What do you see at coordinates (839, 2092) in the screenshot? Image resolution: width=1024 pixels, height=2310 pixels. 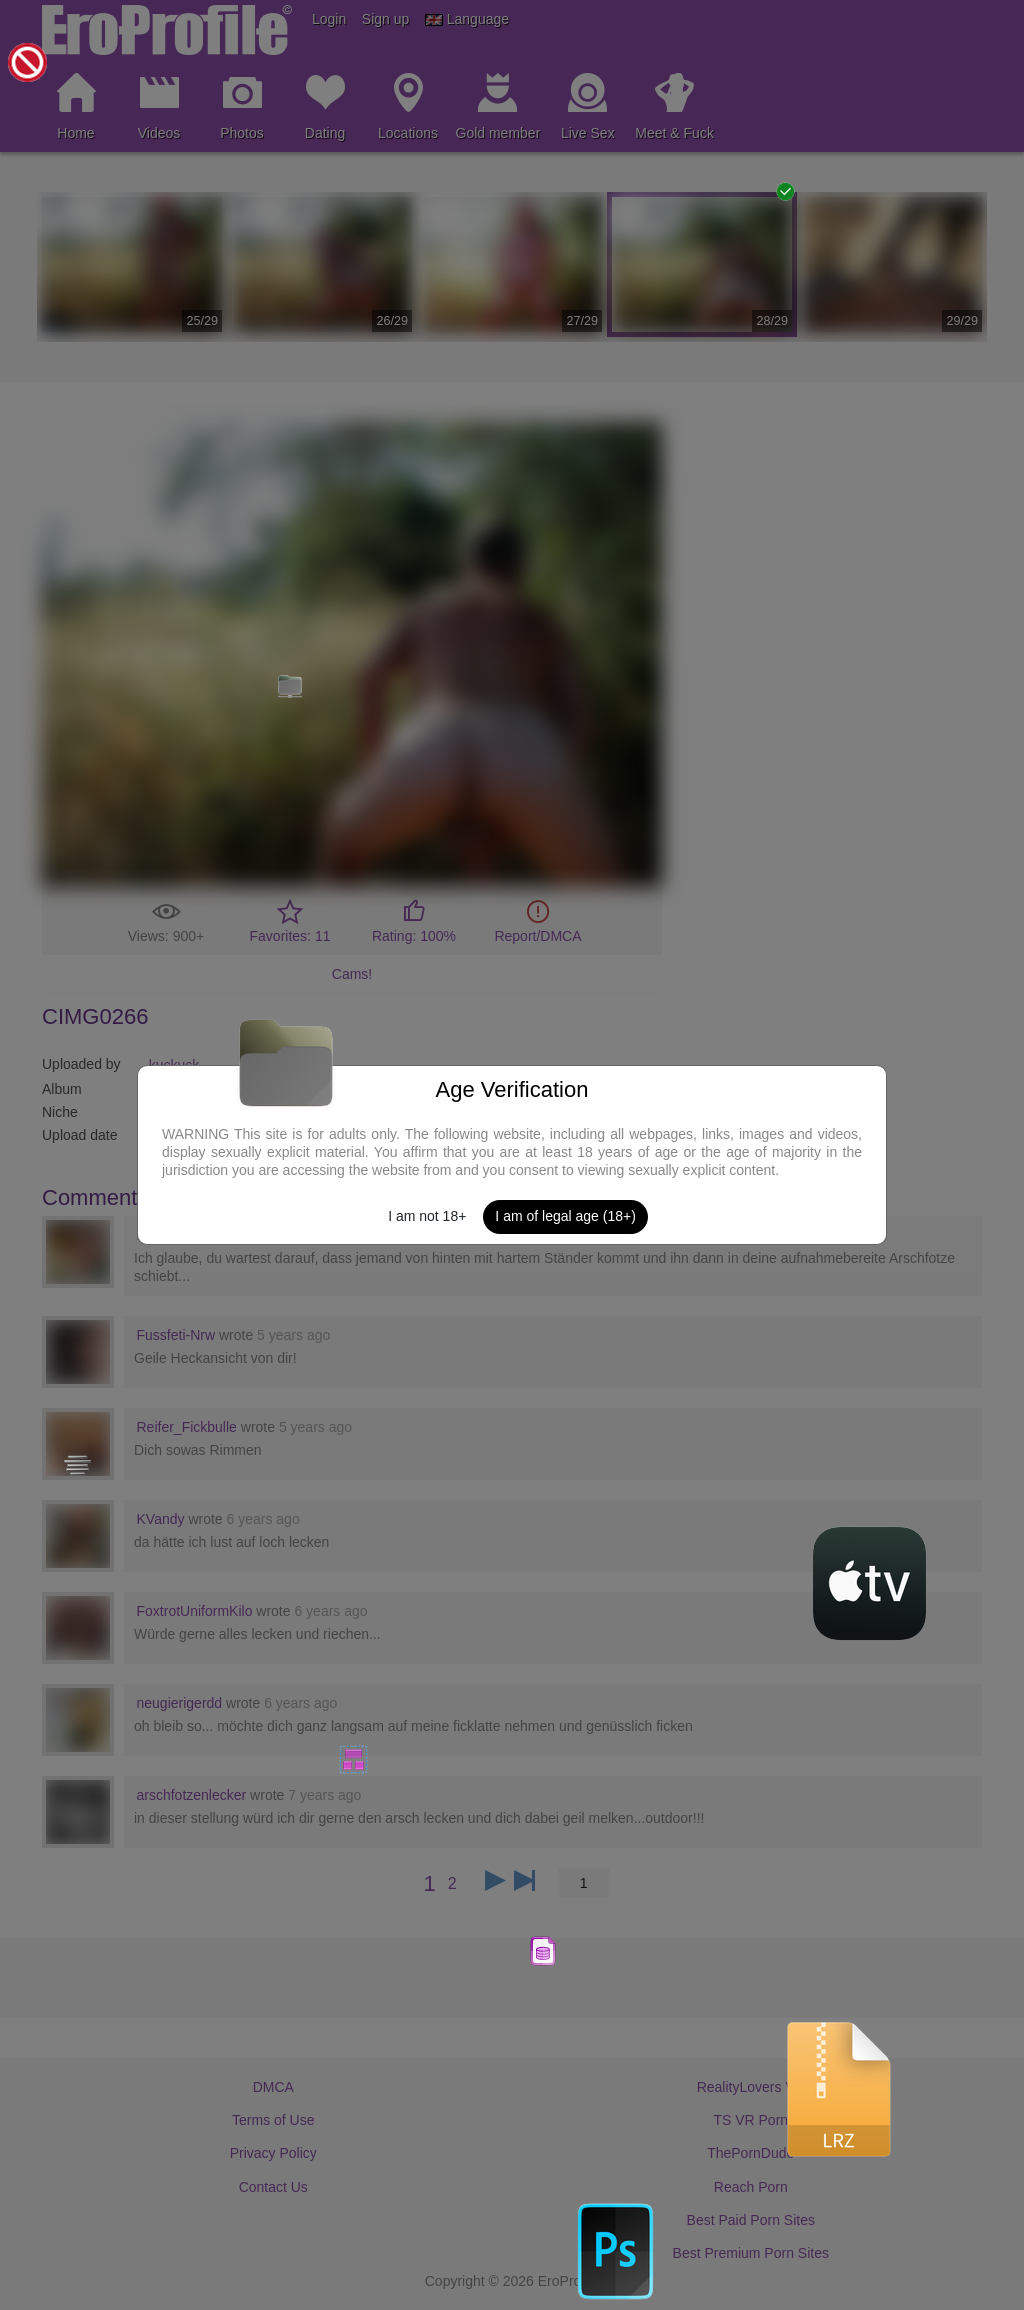 I see `an lrzip compressed archive file` at bounding box center [839, 2092].